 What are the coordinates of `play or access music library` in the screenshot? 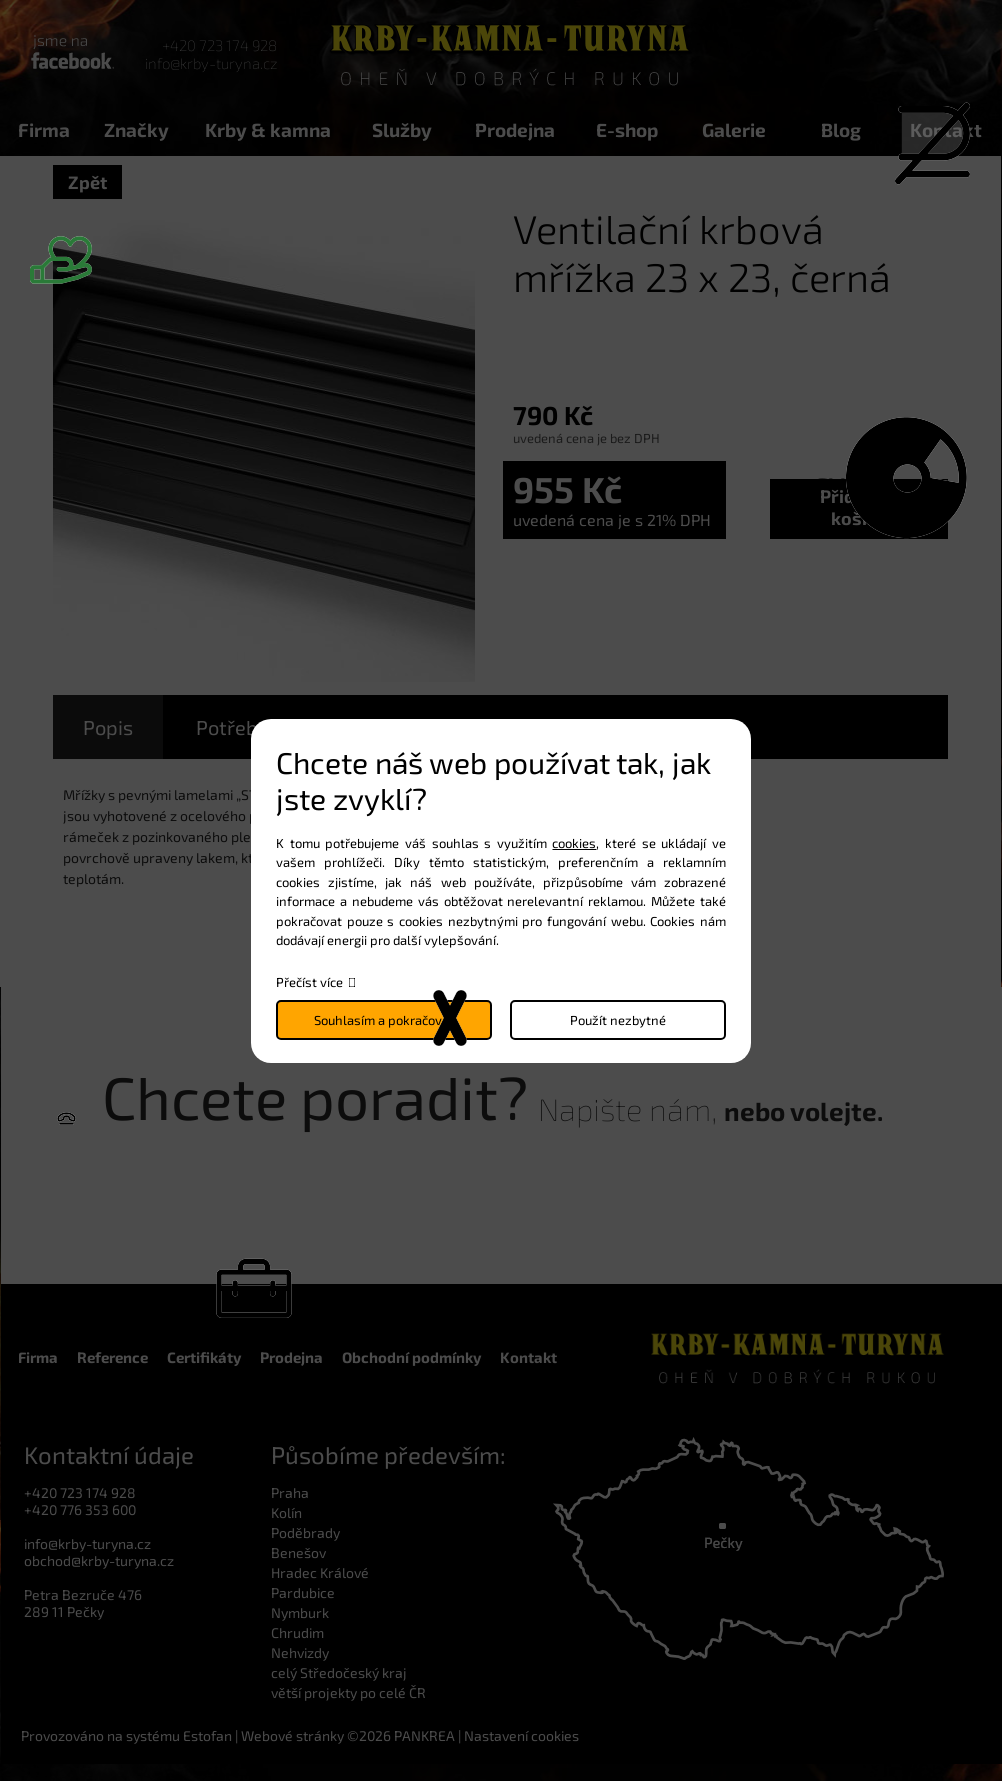 It's located at (907, 478).